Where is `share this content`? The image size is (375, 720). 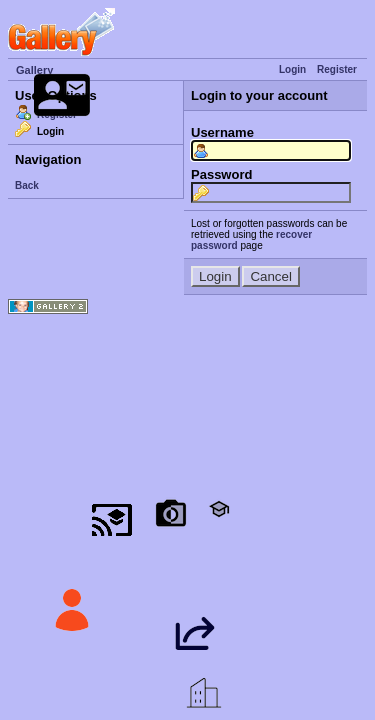
share this content is located at coordinates (195, 632).